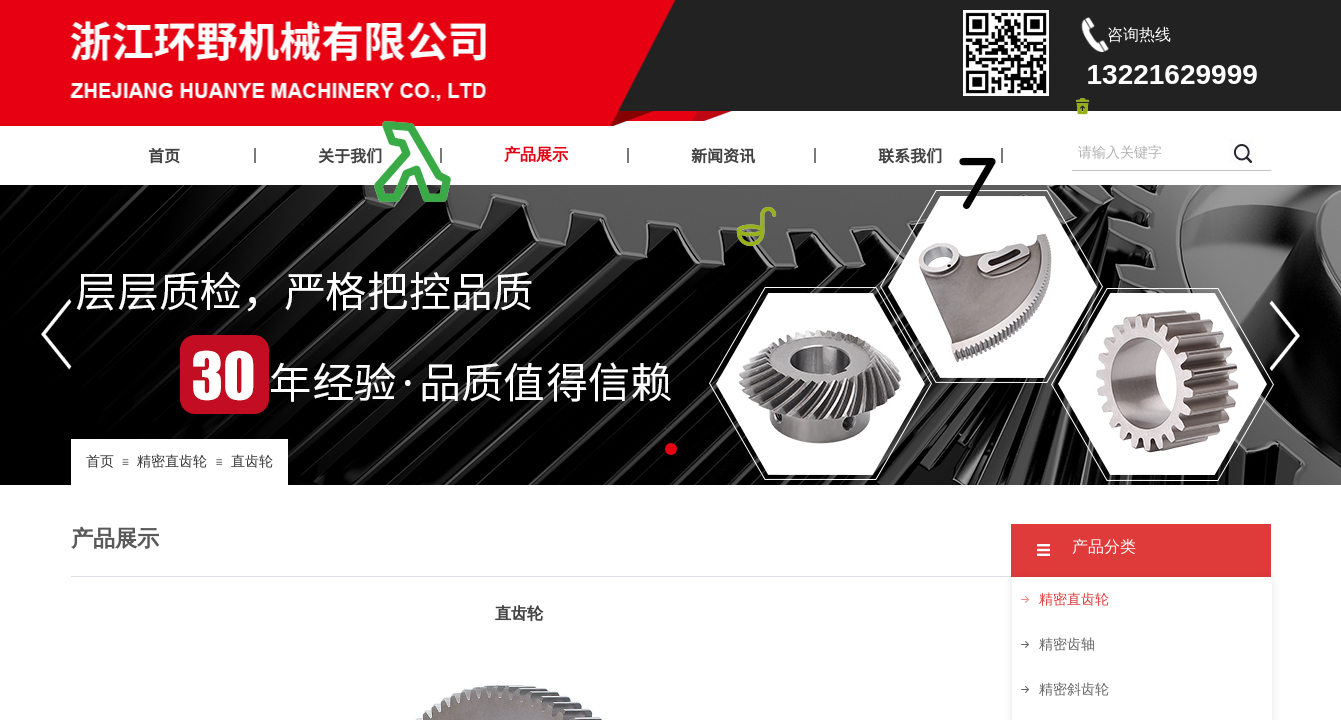  What do you see at coordinates (977, 183) in the screenshot?
I see `indicates the number seven in a list or count` at bounding box center [977, 183].